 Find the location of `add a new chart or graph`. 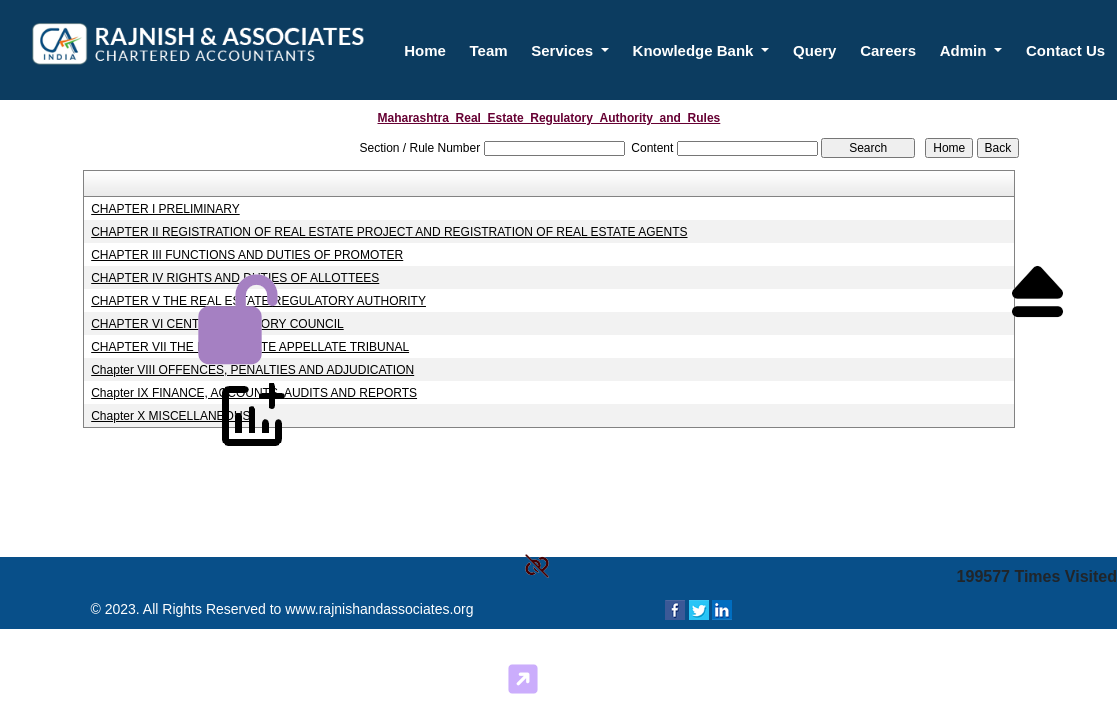

add a new chart or graph is located at coordinates (252, 416).